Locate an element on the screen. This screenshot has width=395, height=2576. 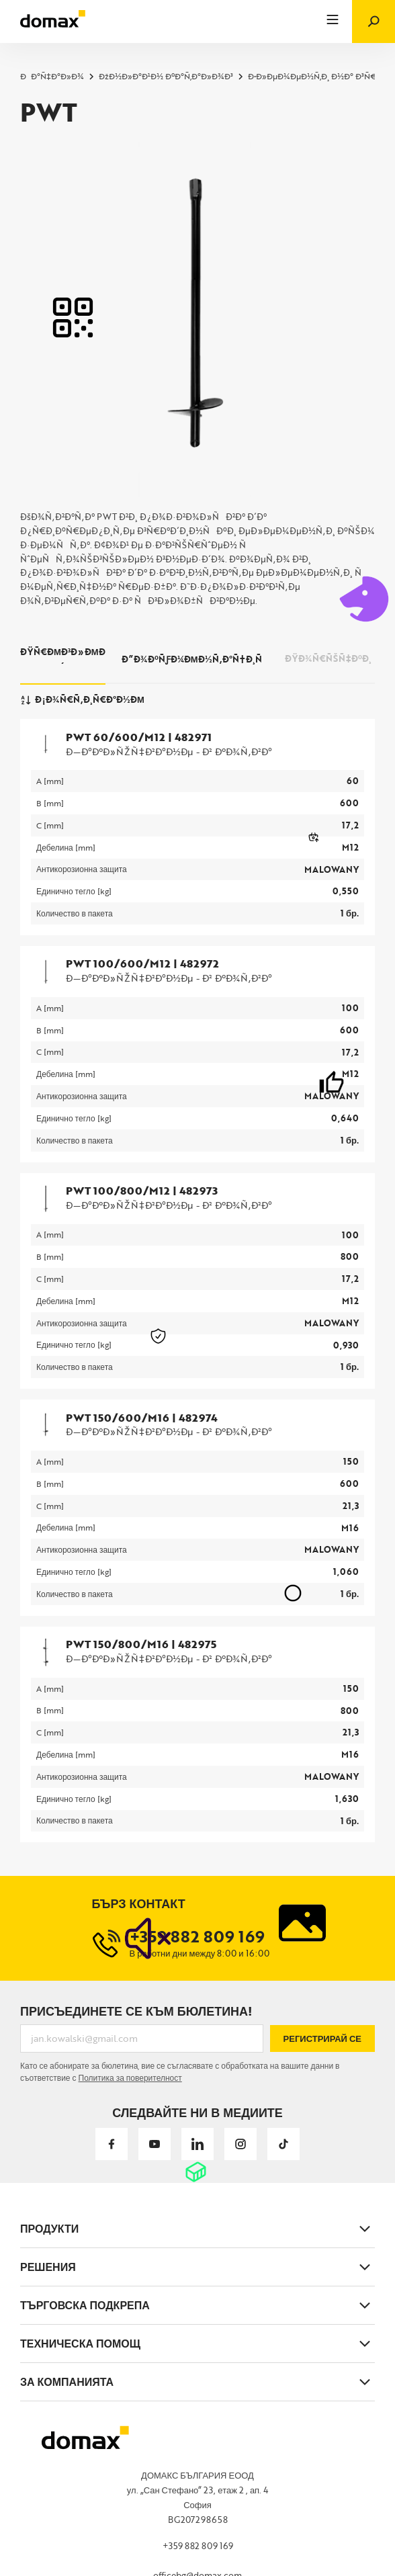
like or upvote content is located at coordinates (331, 1082).